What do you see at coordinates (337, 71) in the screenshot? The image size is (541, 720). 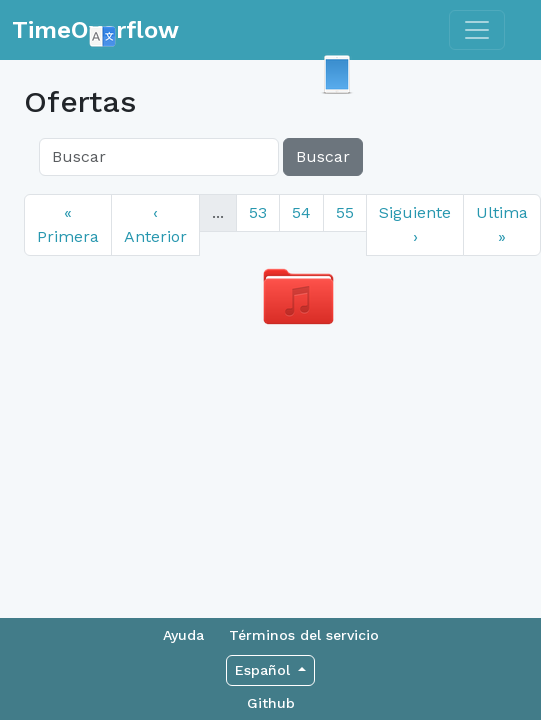 I see `iPad Mini 3 device with cellular connectivity` at bounding box center [337, 71].